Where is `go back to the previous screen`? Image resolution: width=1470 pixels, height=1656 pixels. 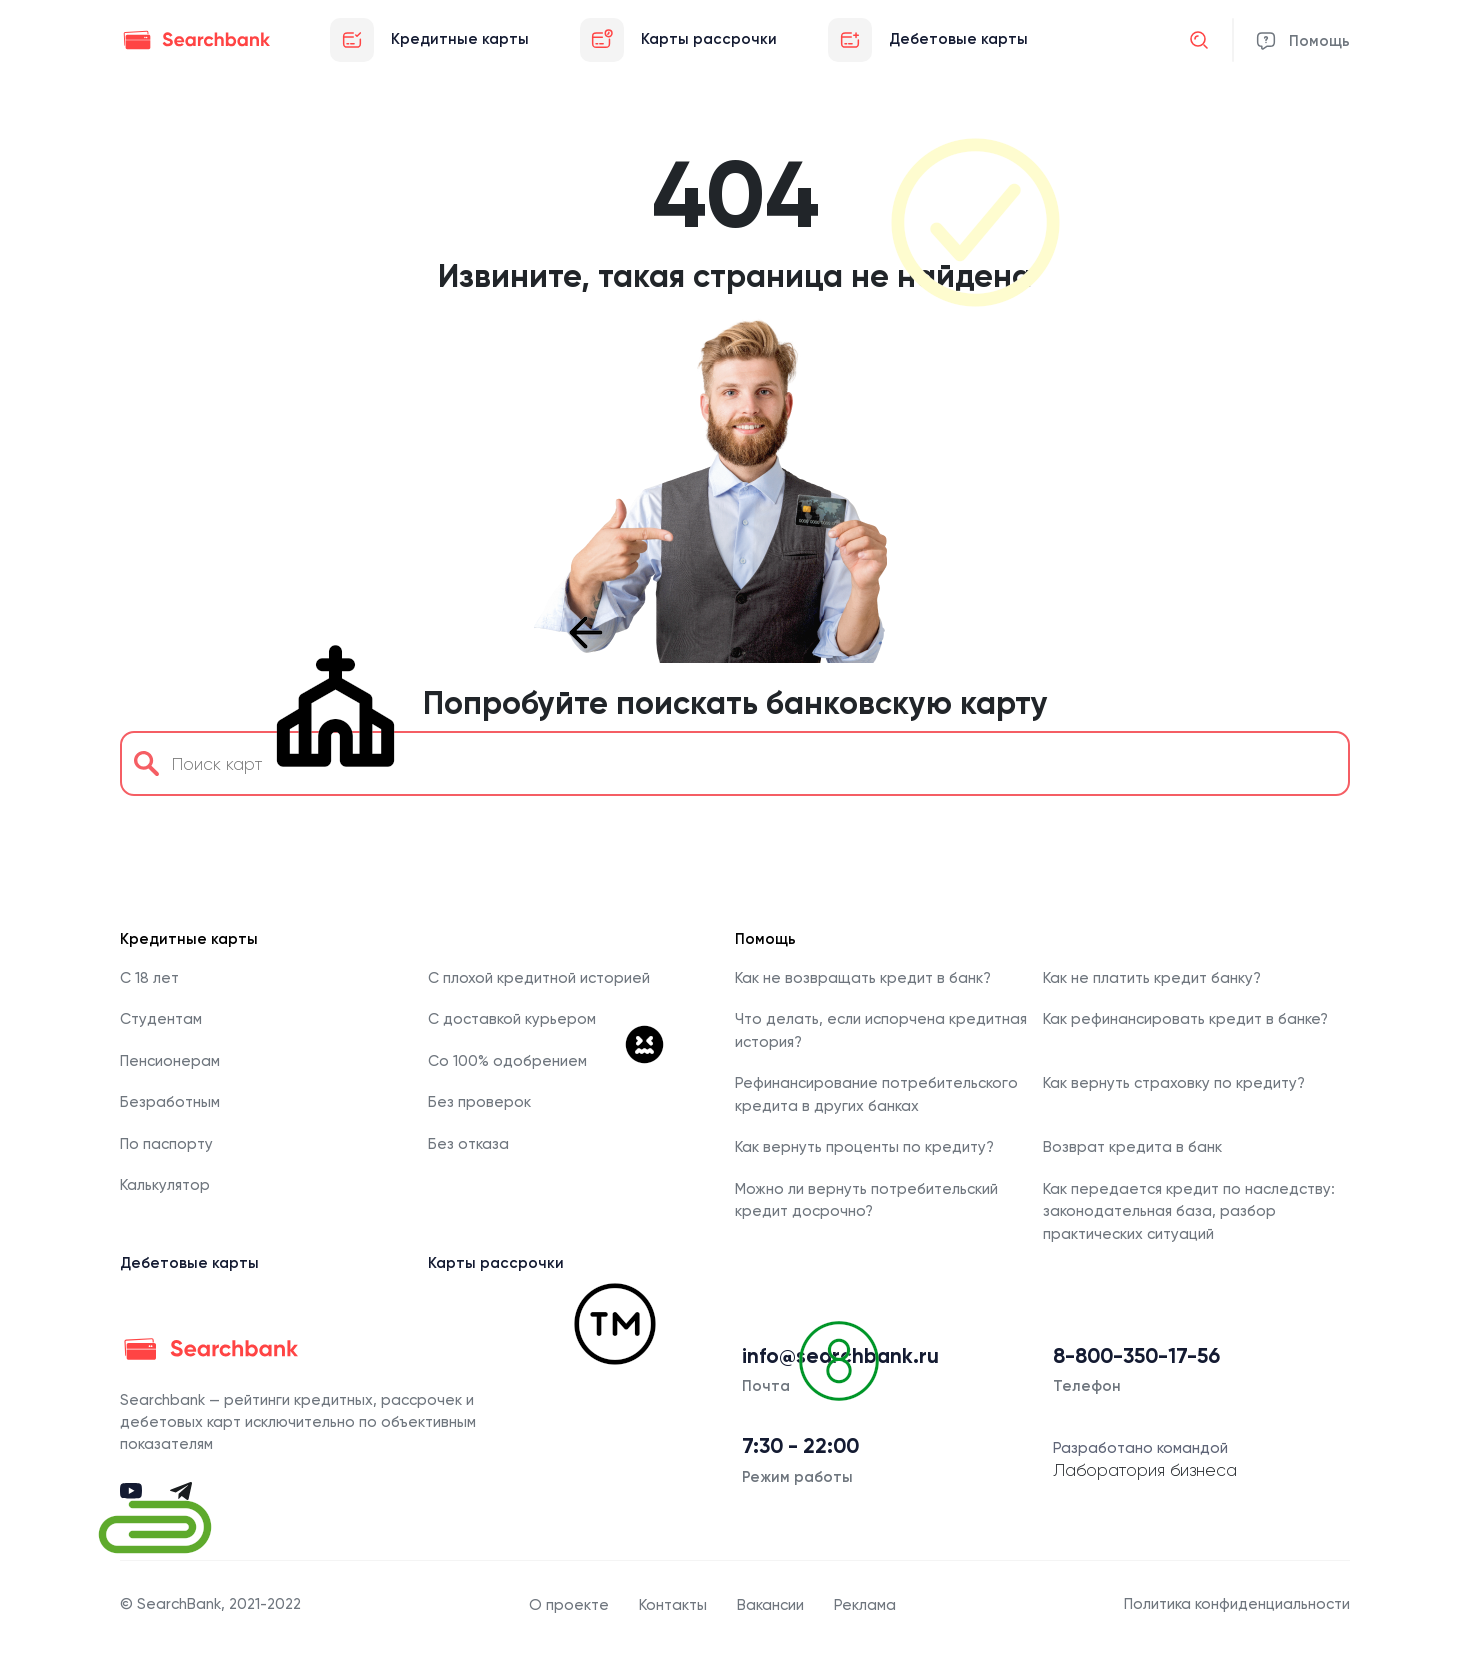 go back to the previous screen is located at coordinates (585, 632).